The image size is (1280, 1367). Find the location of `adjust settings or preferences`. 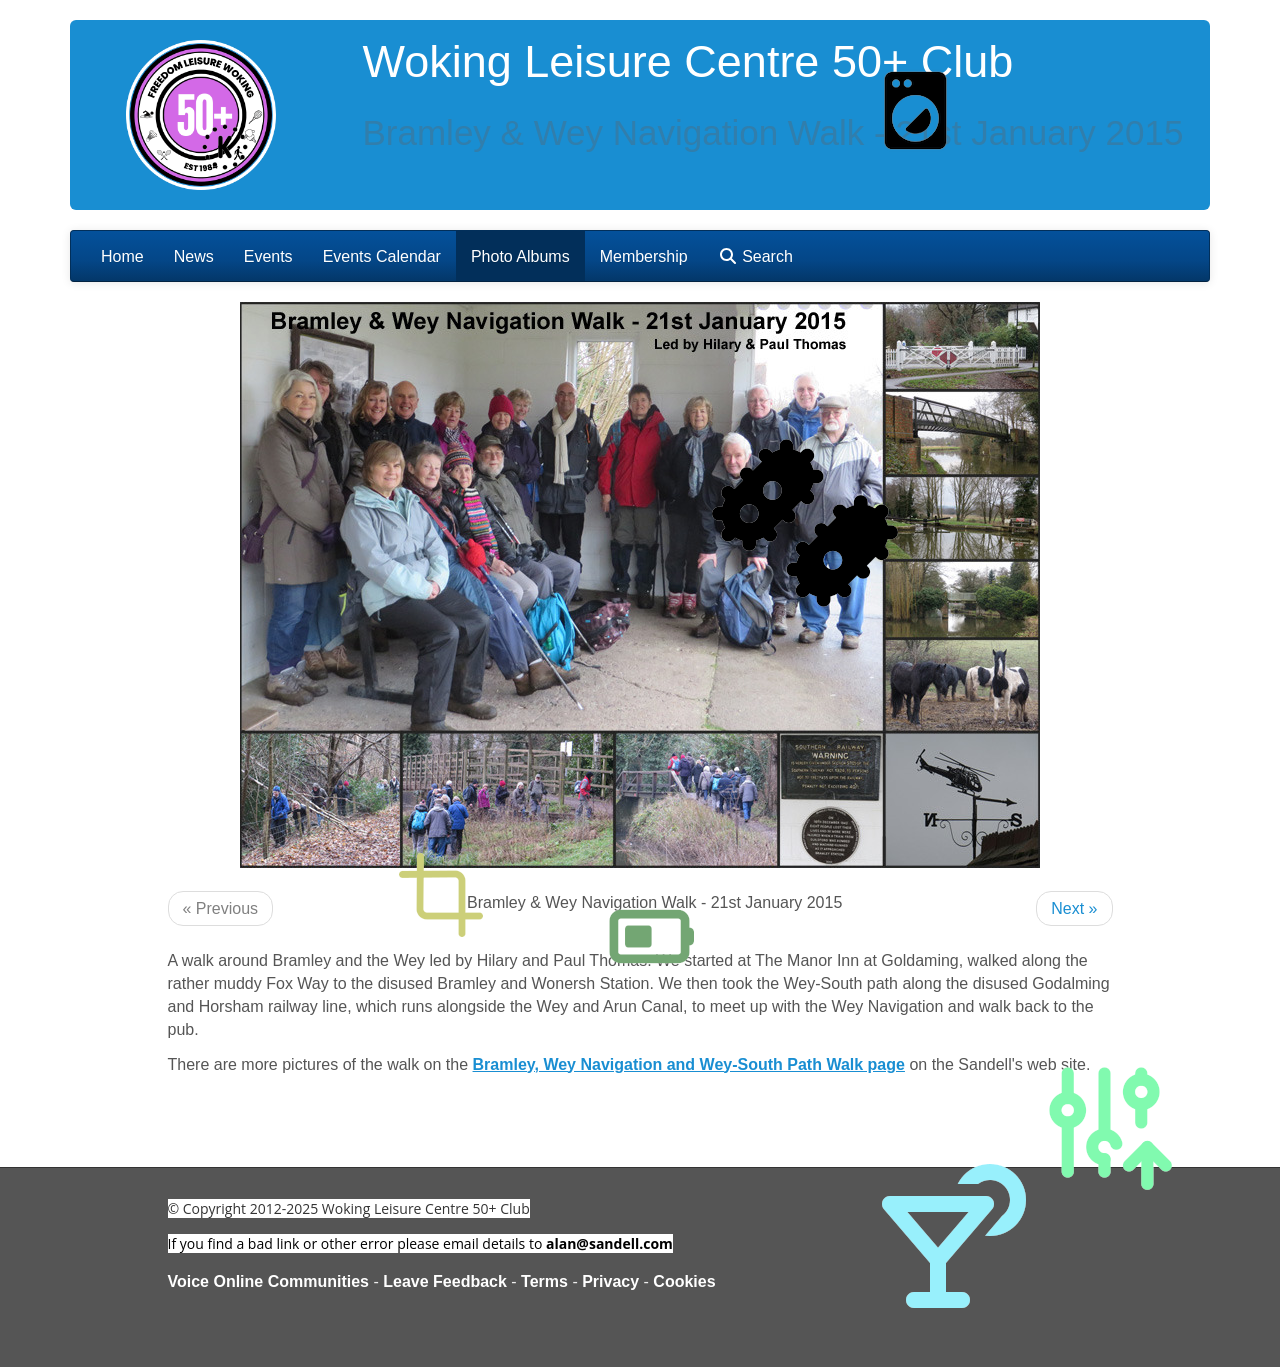

adjust settings or preferences is located at coordinates (1104, 1122).